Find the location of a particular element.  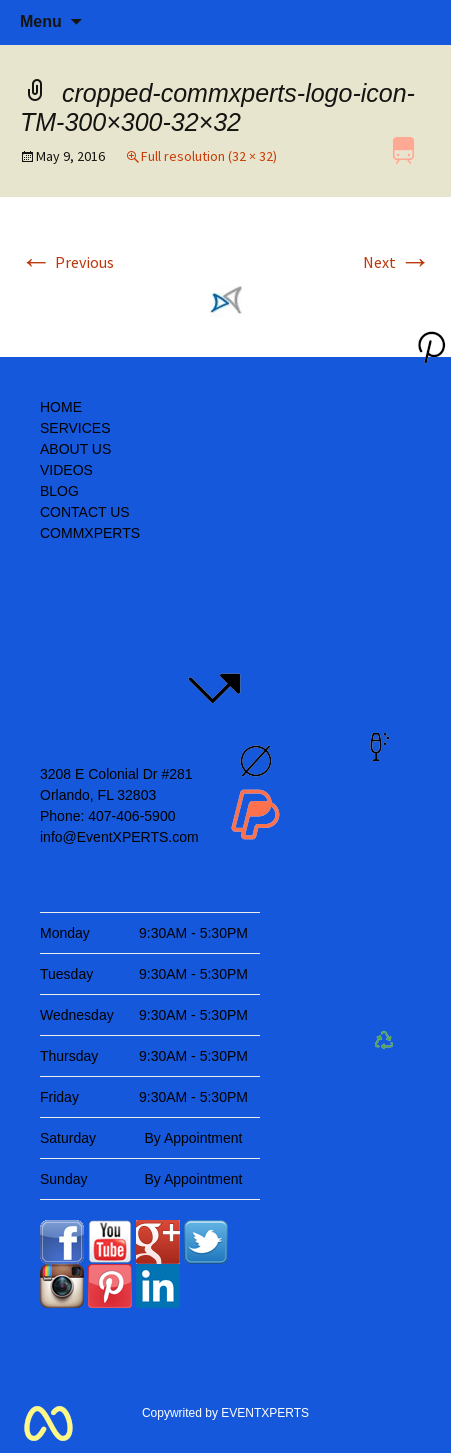

access train schedules or rail services is located at coordinates (403, 149).